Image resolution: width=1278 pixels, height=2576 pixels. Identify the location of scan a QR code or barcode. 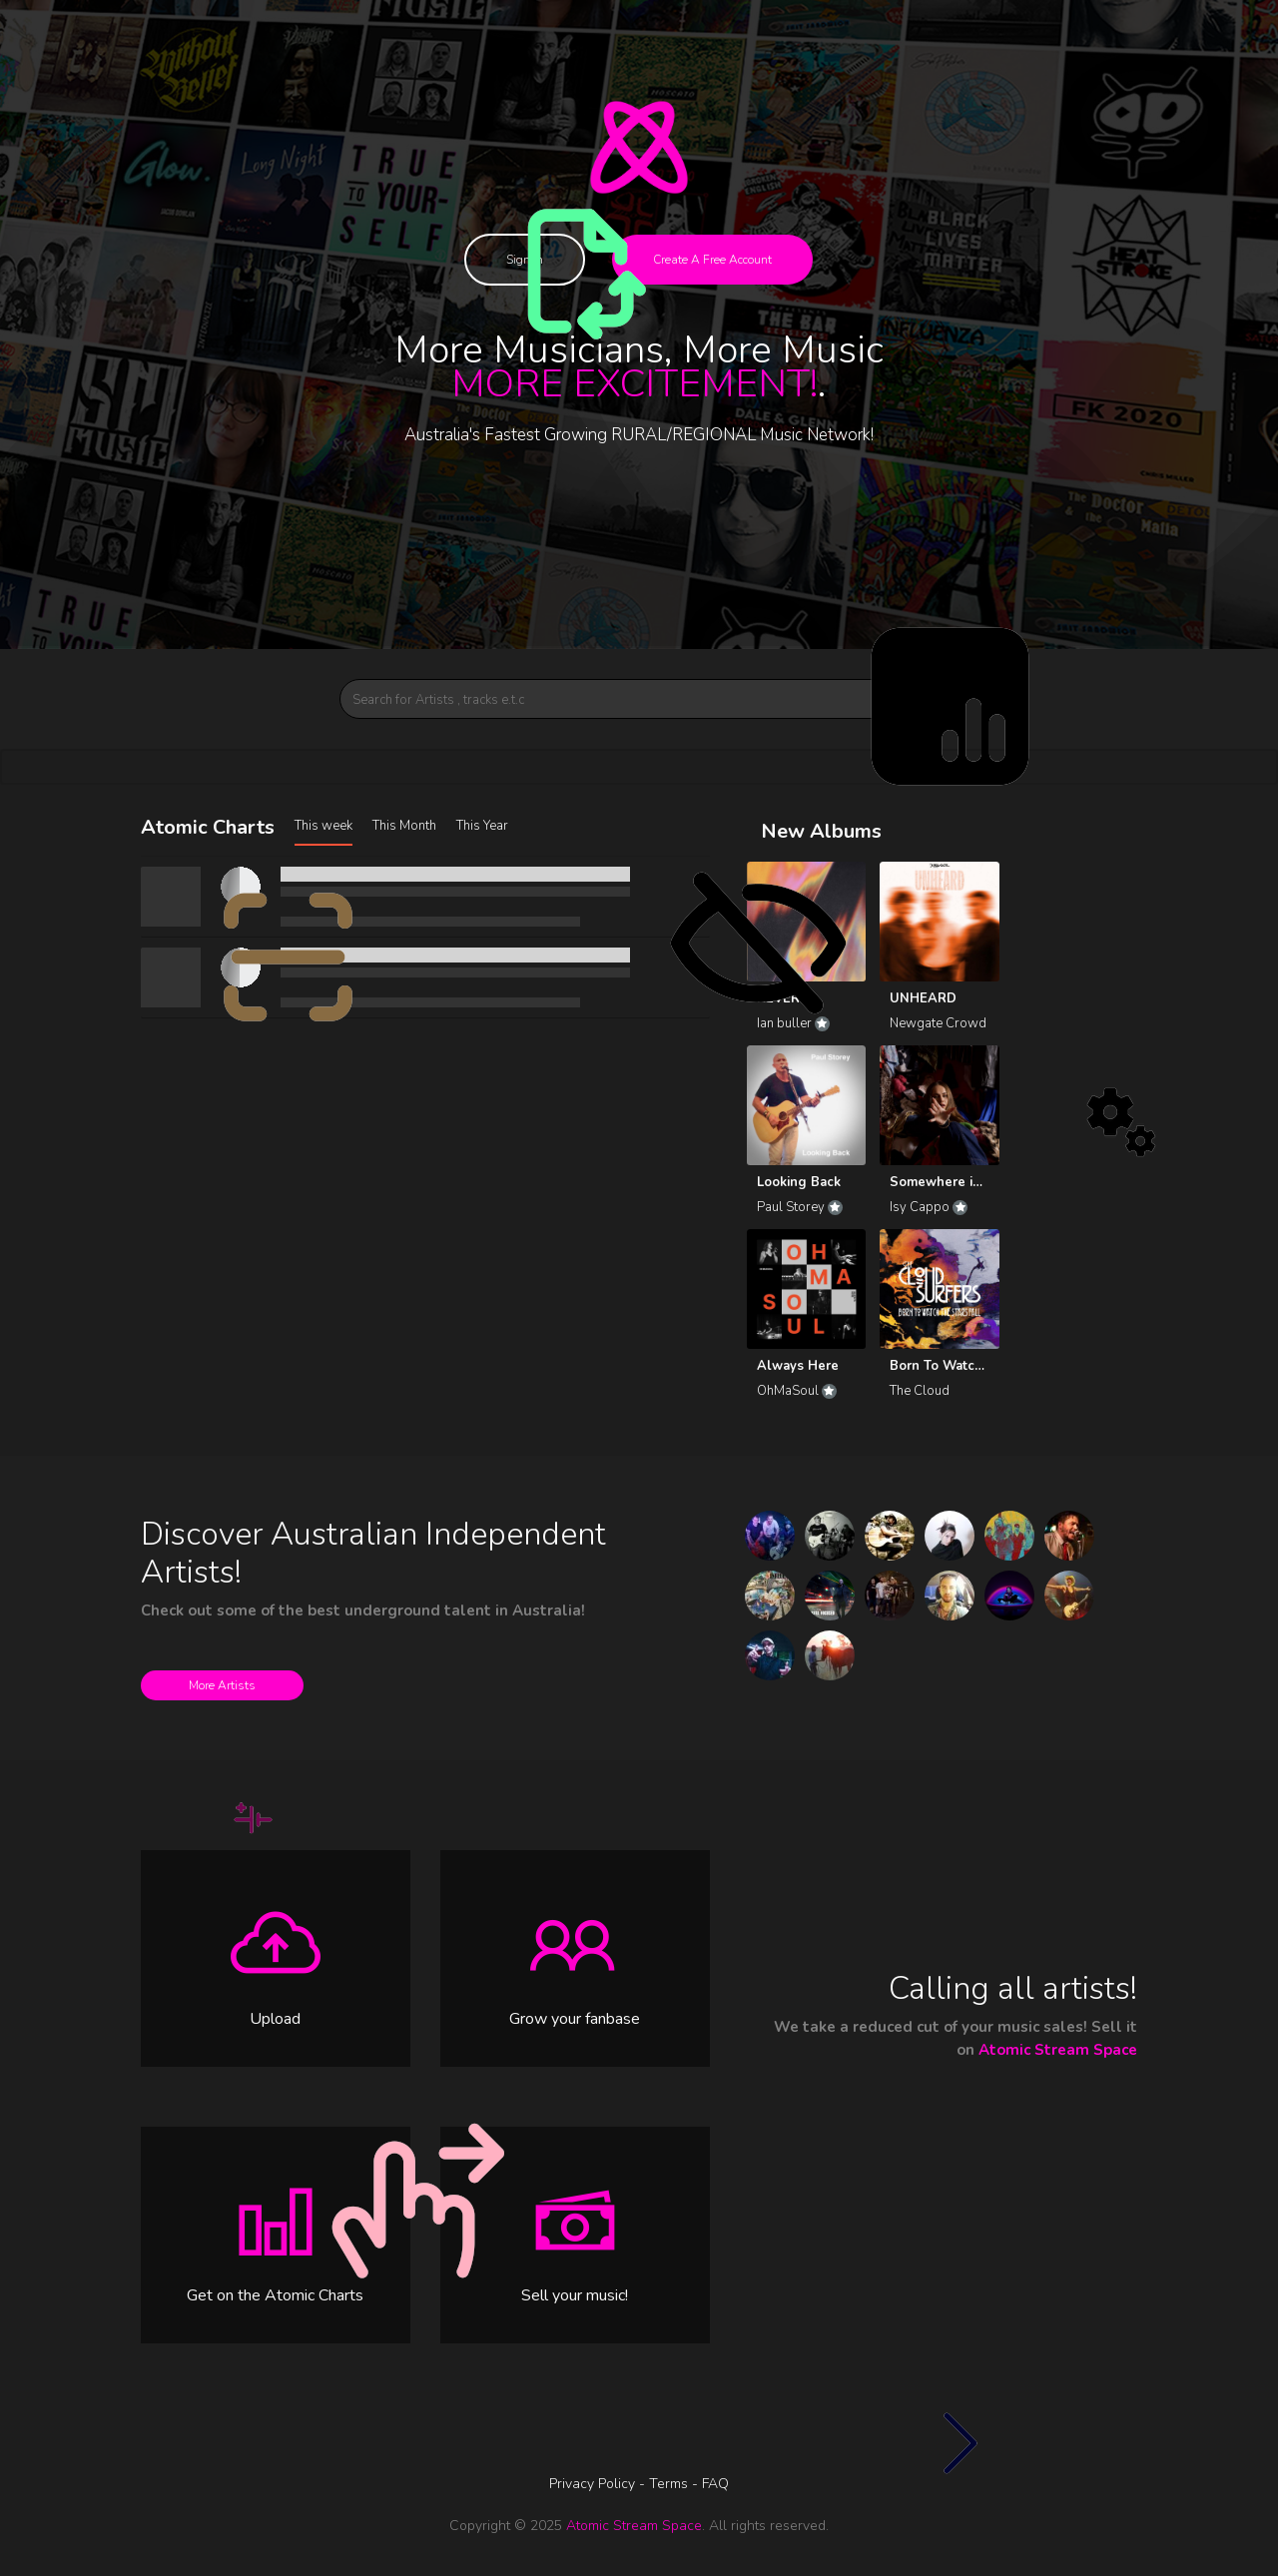
(288, 957).